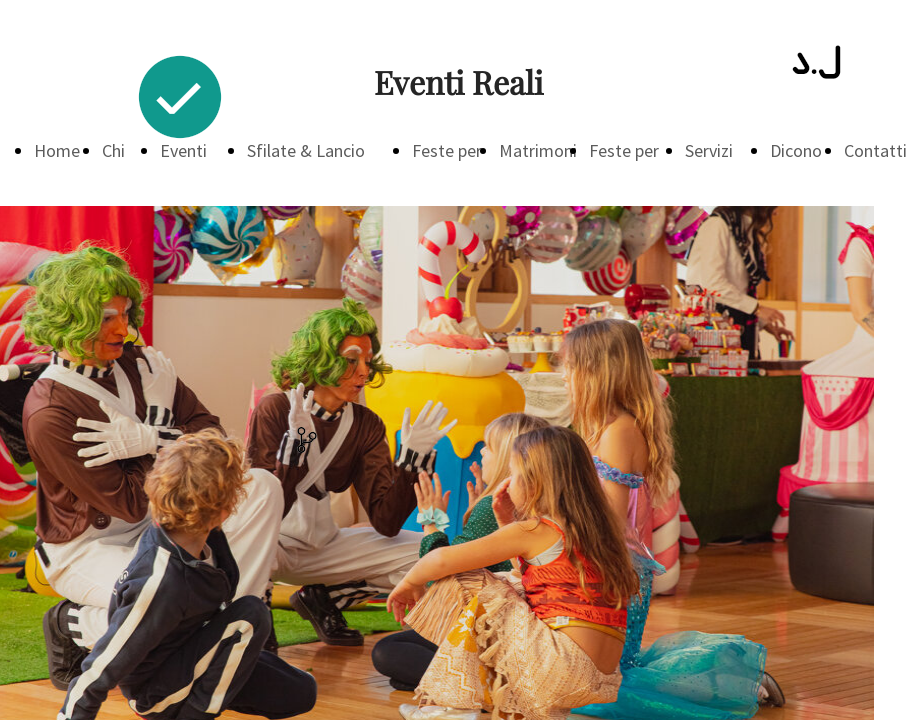 The image size is (916, 720). I want to click on access source control or version history, so click(307, 440).